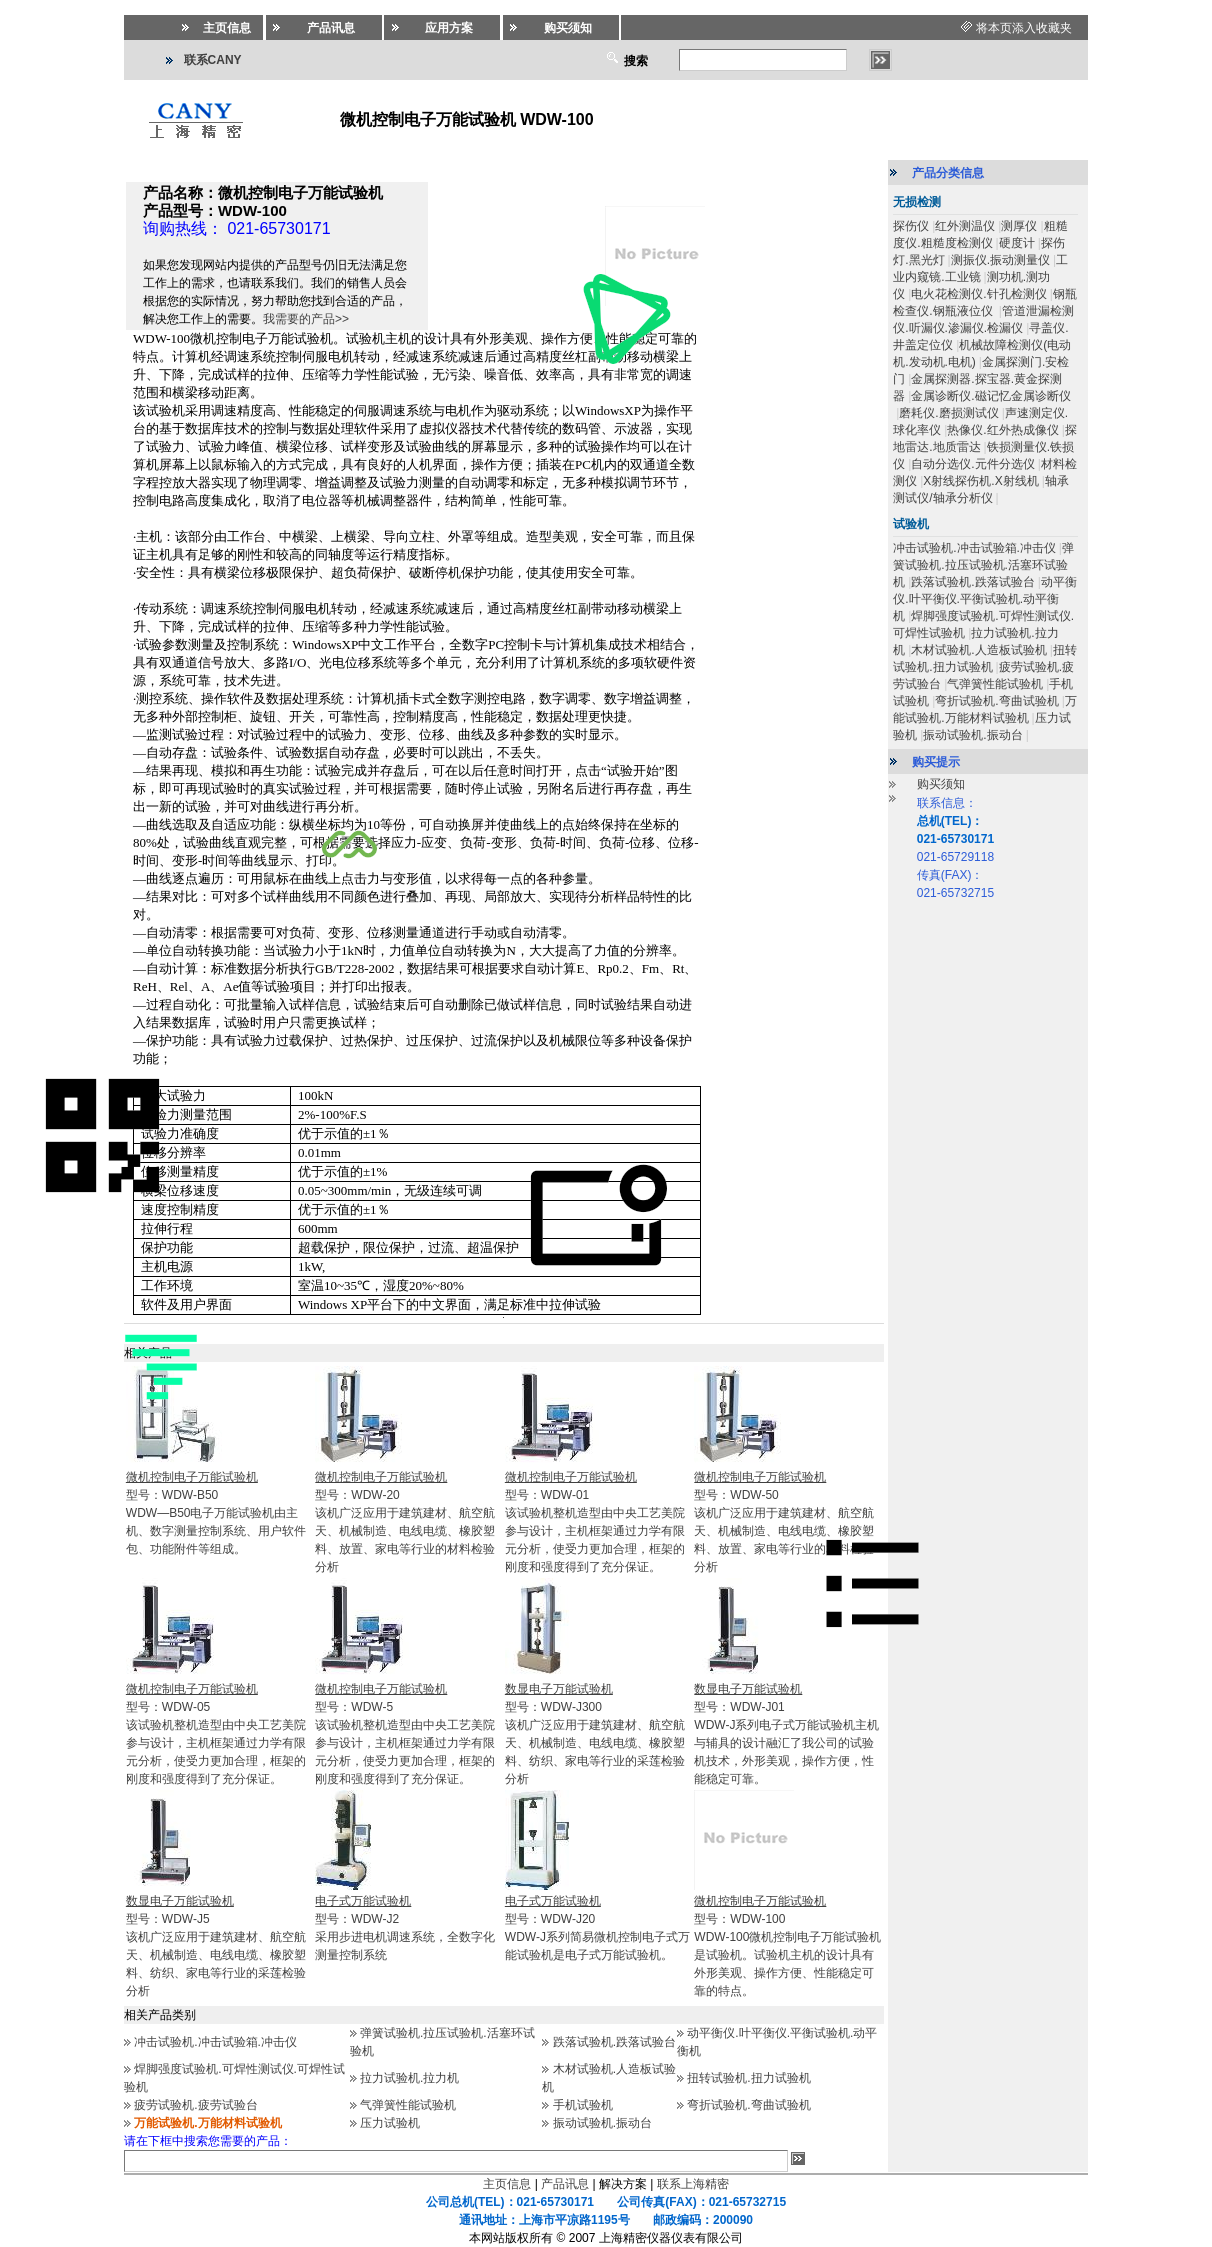  Describe the element at coordinates (872, 1583) in the screenshot. I see `view checklist or task list` at that location.